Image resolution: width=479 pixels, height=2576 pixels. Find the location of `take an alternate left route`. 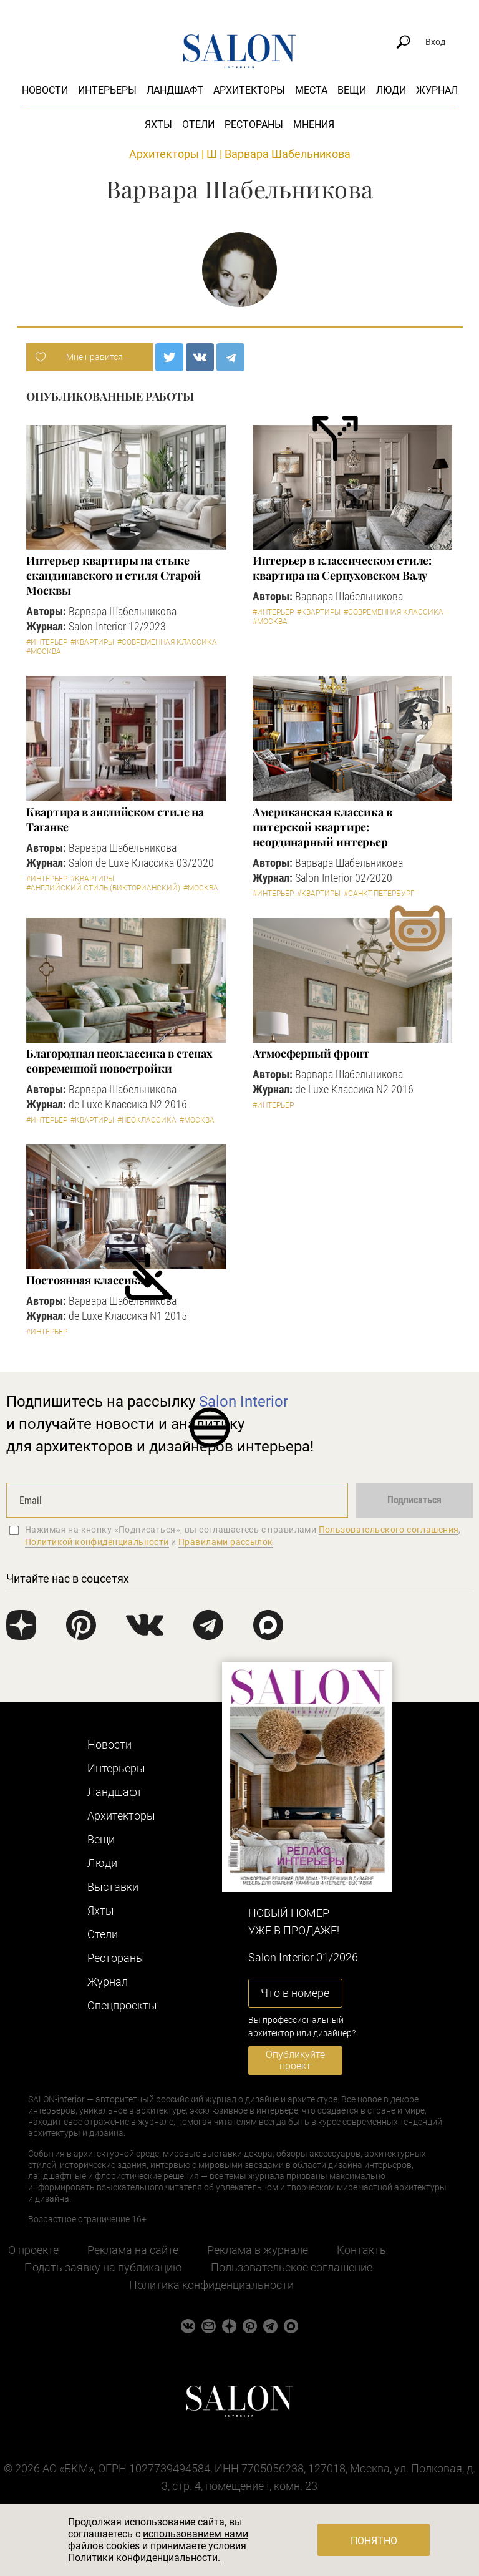

take an alternate left route is located at coordinates (335, 438).